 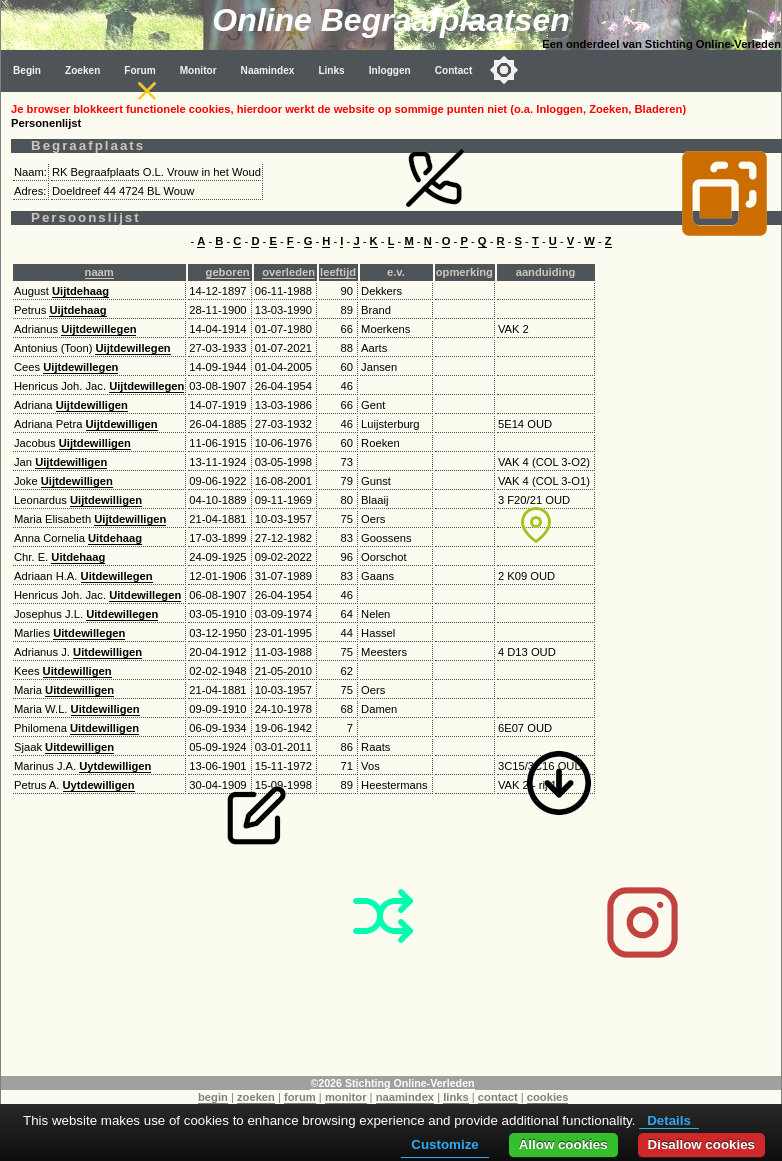 What do you see at coordinates (559, 783) in the screenshot?
I see `download file or content` at bounding box center [559, 783].